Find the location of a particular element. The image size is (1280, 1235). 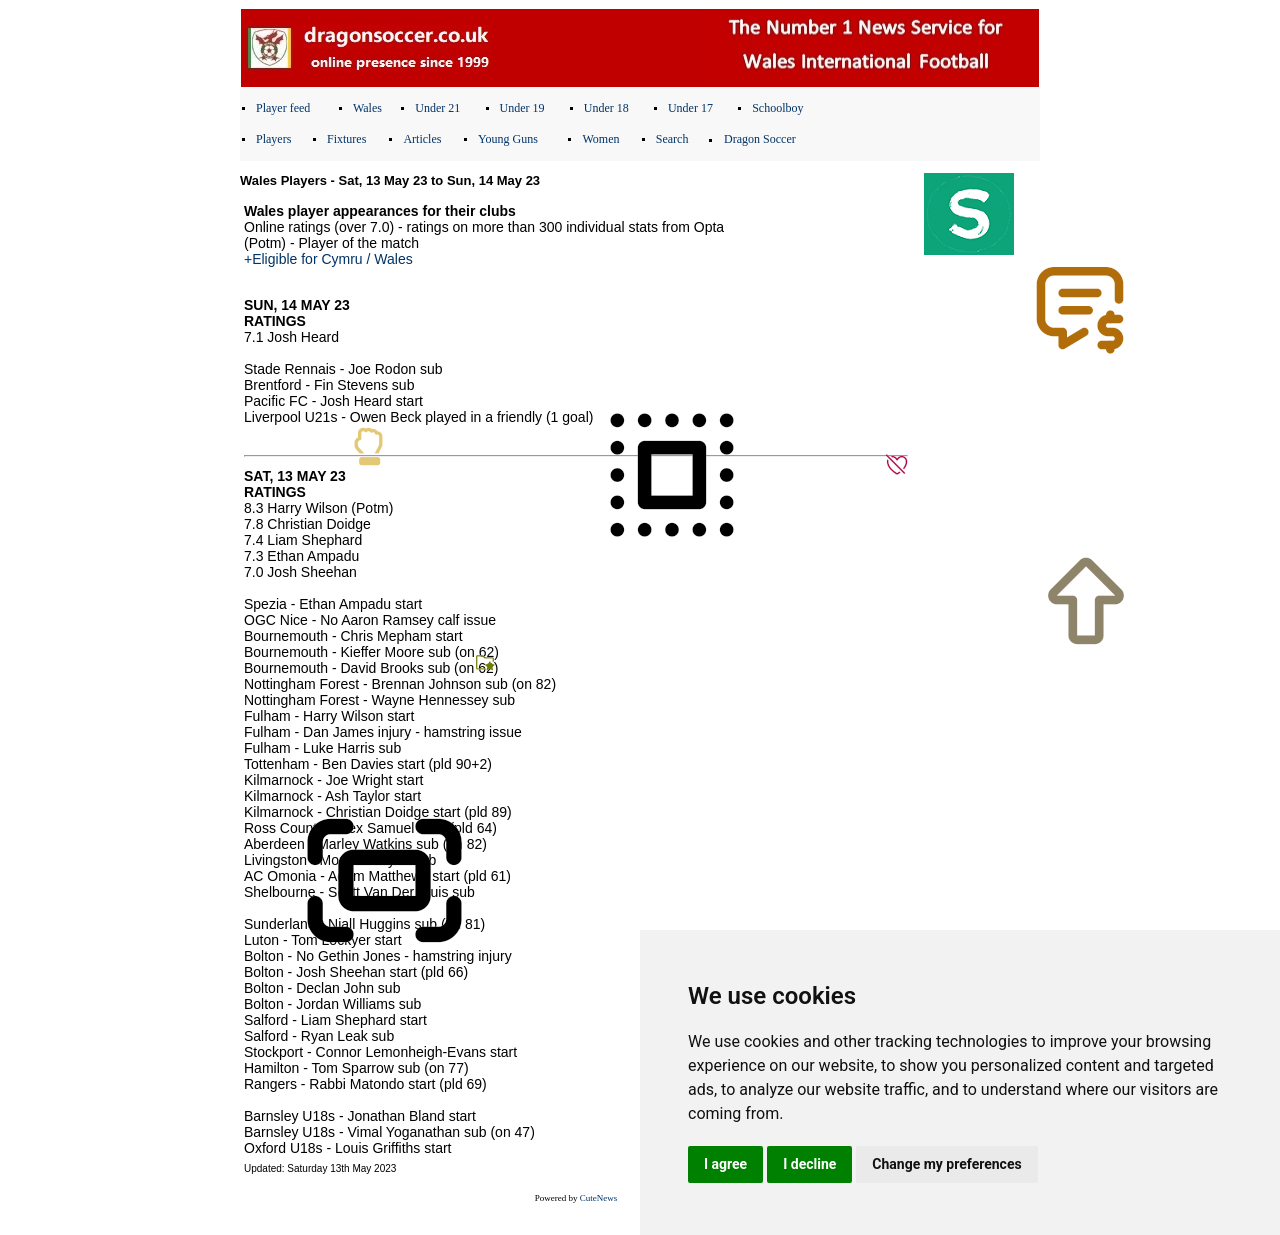

view payment or transaction messages is located at coordinates (1080, 306).